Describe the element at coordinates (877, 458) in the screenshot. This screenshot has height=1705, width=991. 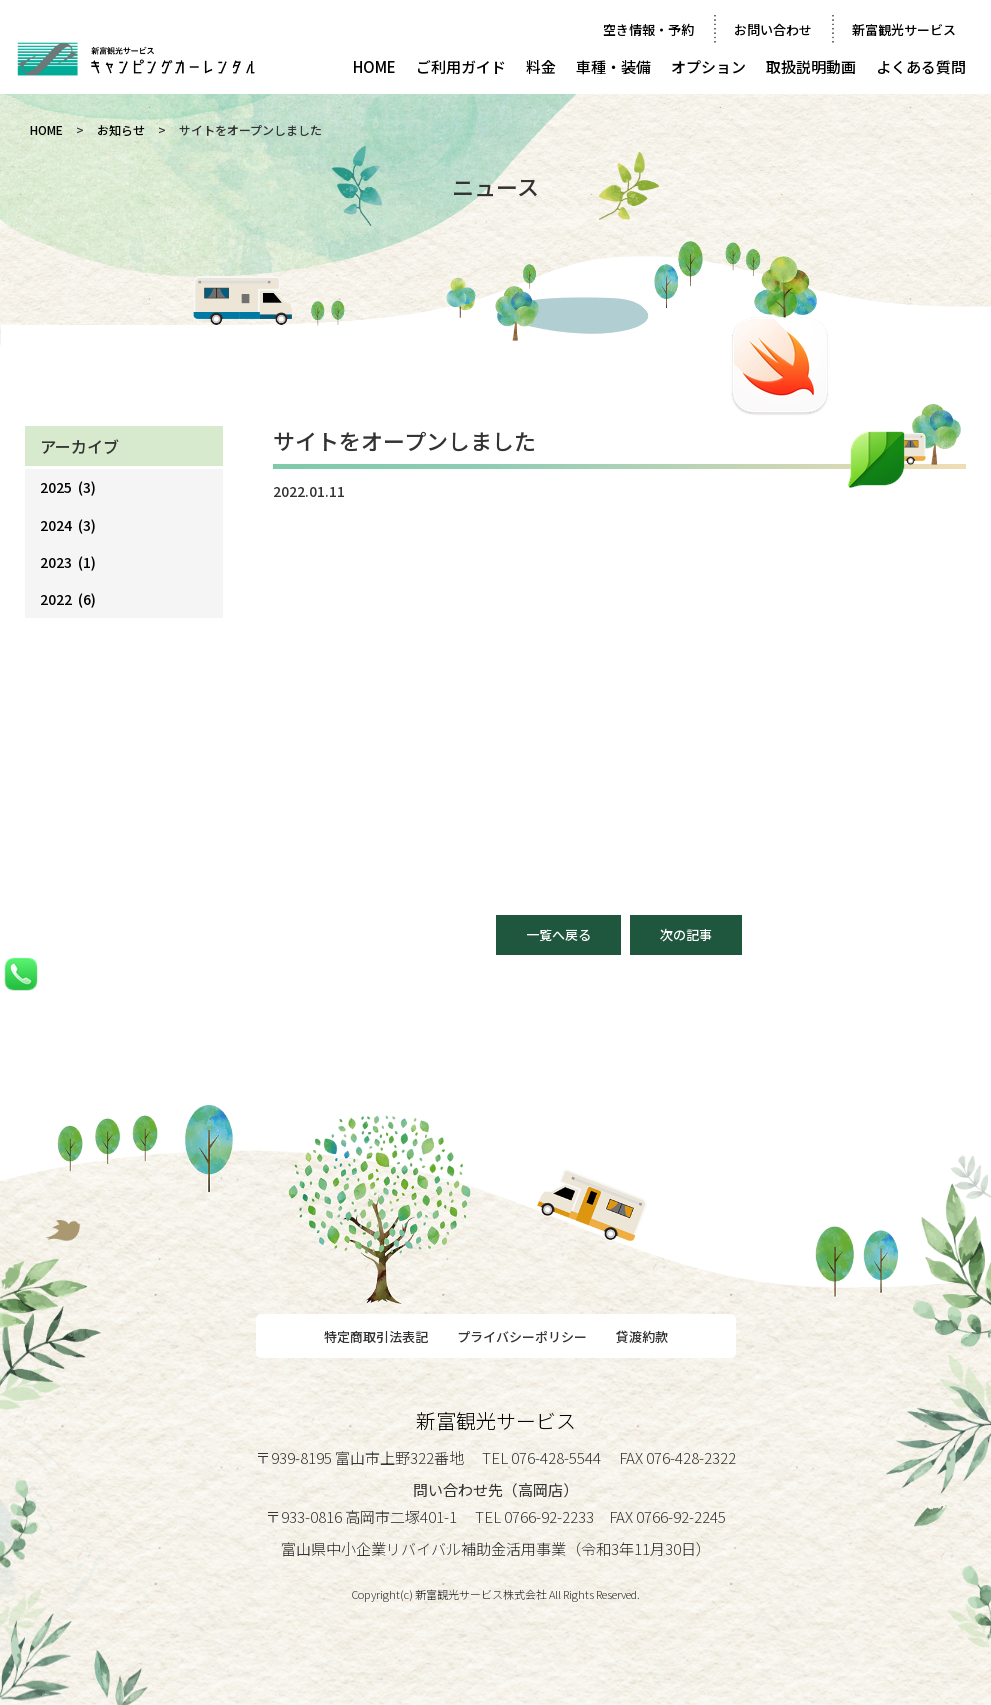
I see `open the sustainability app` at that location.